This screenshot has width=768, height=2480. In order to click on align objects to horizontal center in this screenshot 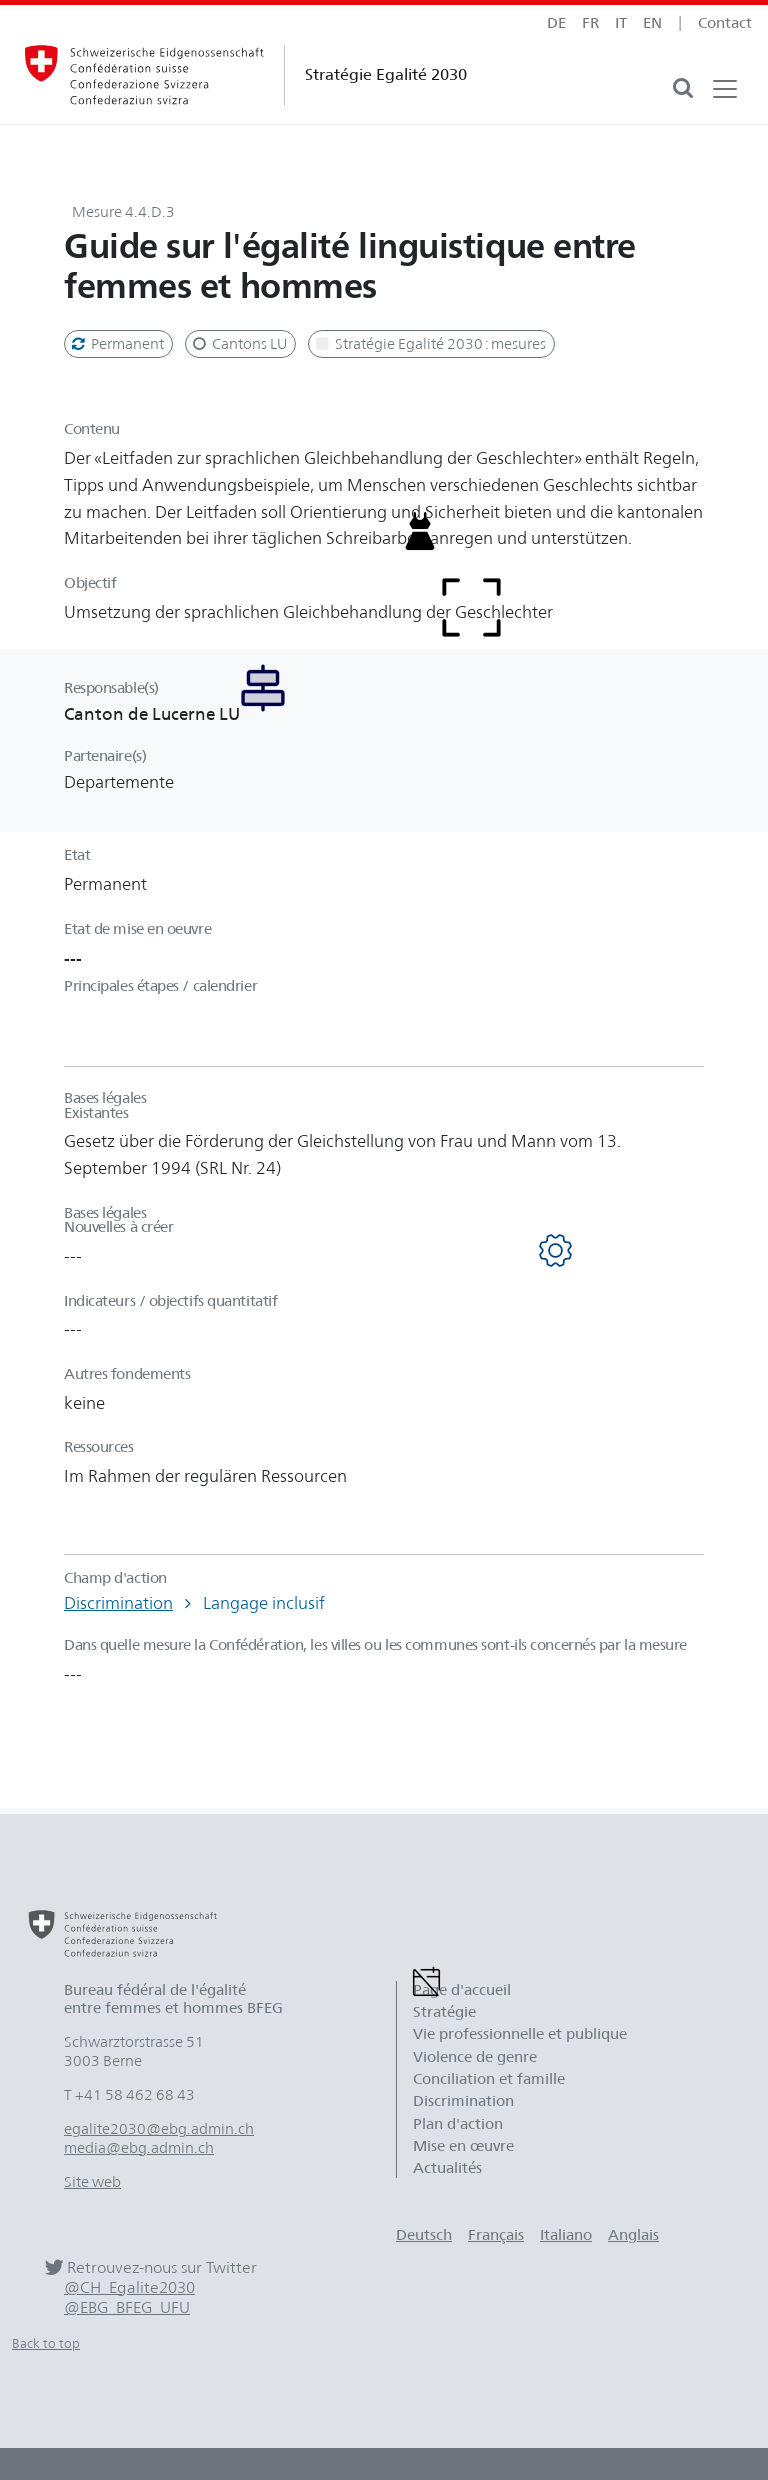, I will do `click(263, 688)`.